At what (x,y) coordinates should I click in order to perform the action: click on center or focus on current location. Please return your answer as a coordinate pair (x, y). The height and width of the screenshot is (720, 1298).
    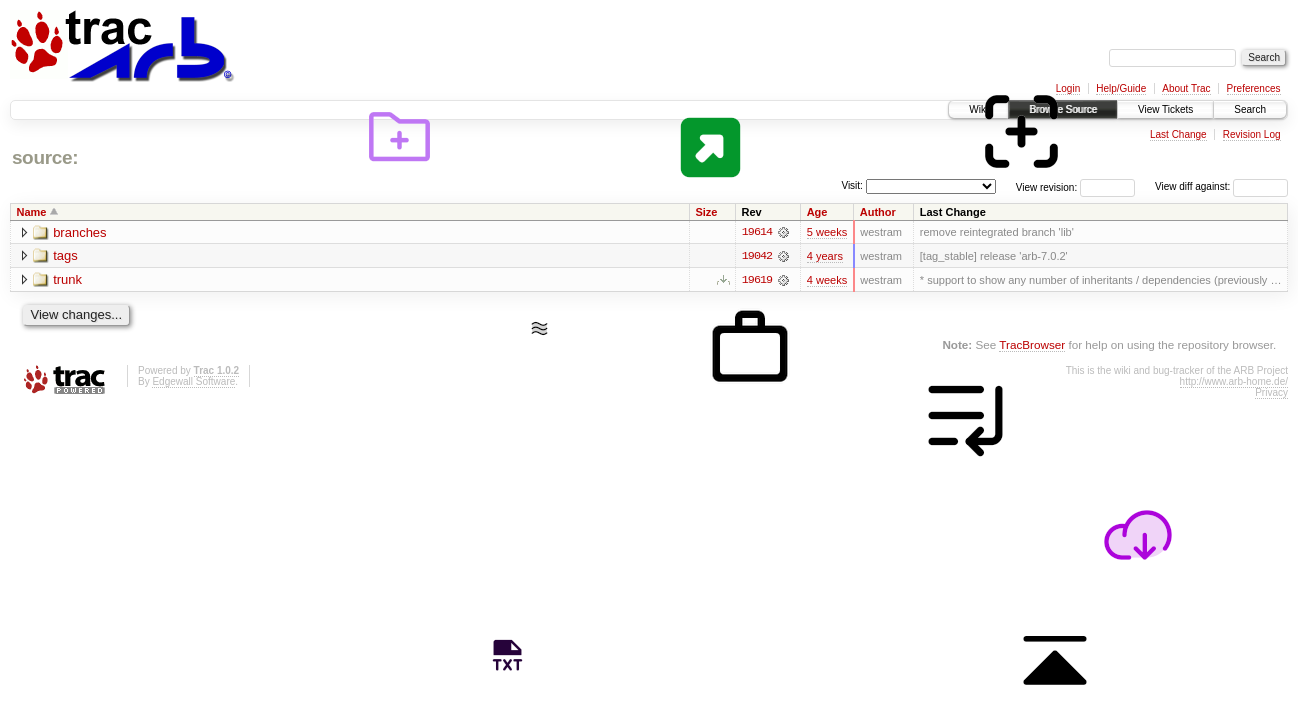
    Looking at the image, I should click on (1021, 131).